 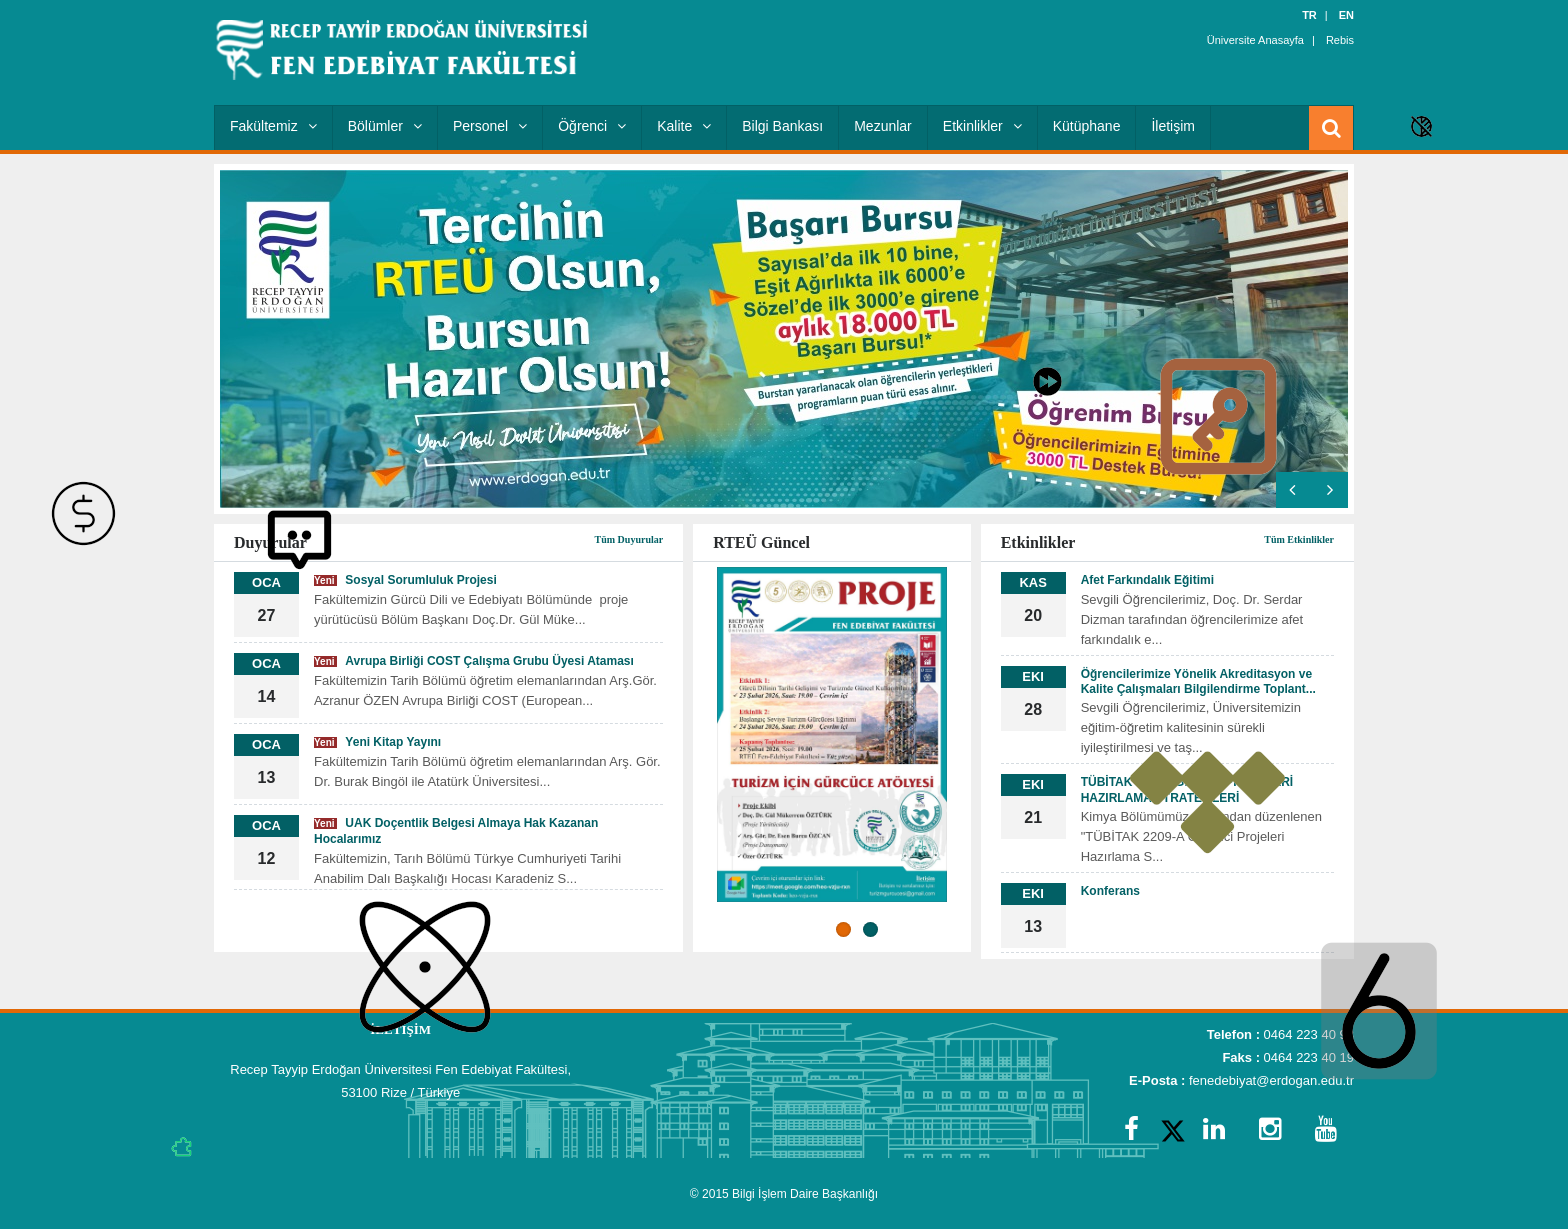 I want to click on open chat or messaging, so click(x=299, y=537).